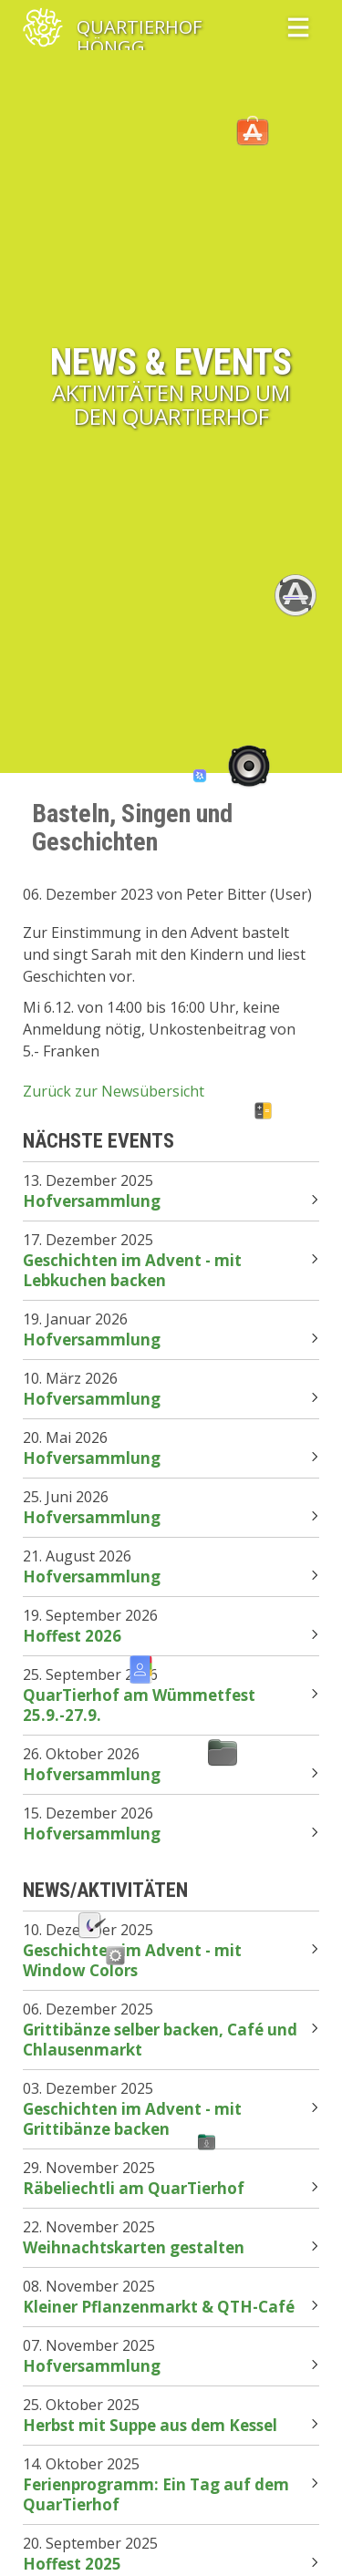 The width and height of the screenshot is (342, 2576). What do you see at coordinates (249, 766) in the screenshot?
I see `adjust speaker or audio output settings` at bounding box center [249, 766].